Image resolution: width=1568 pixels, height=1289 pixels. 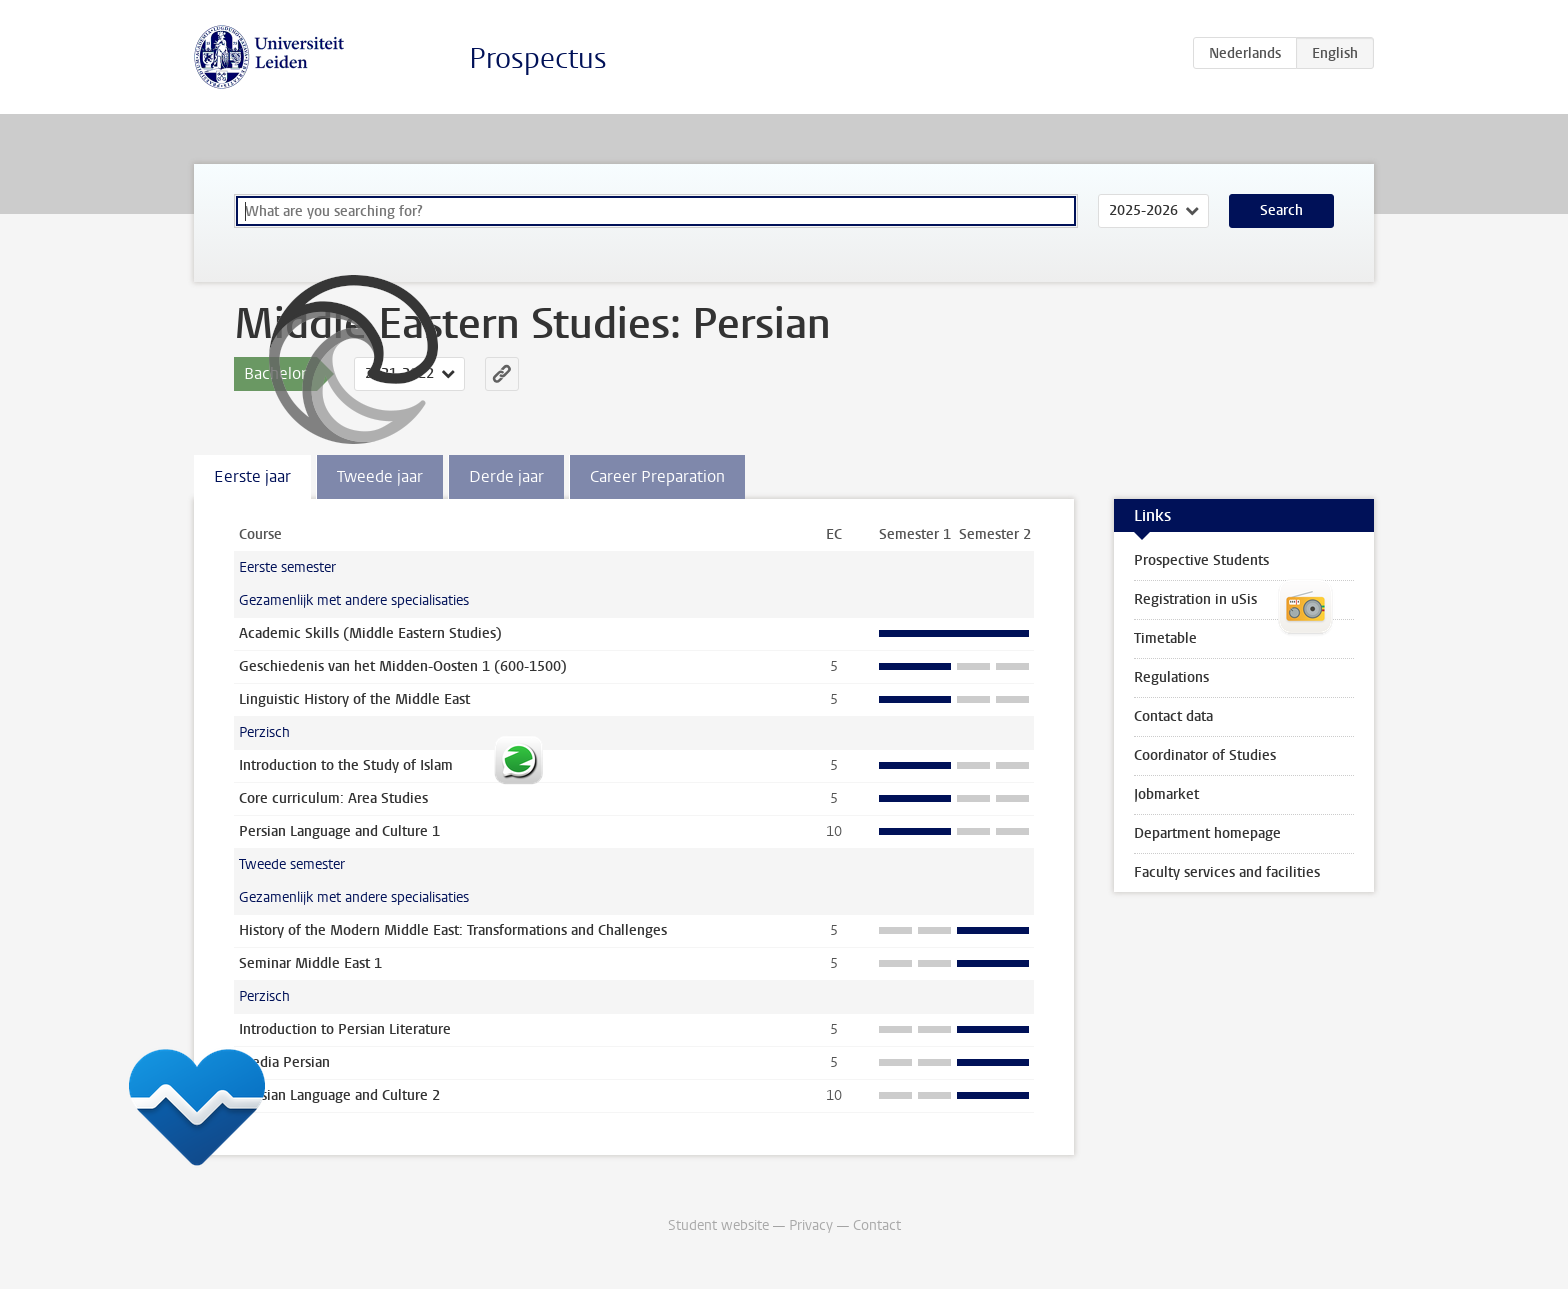 I want to click on open the health app, so click(x=197, y=1106).